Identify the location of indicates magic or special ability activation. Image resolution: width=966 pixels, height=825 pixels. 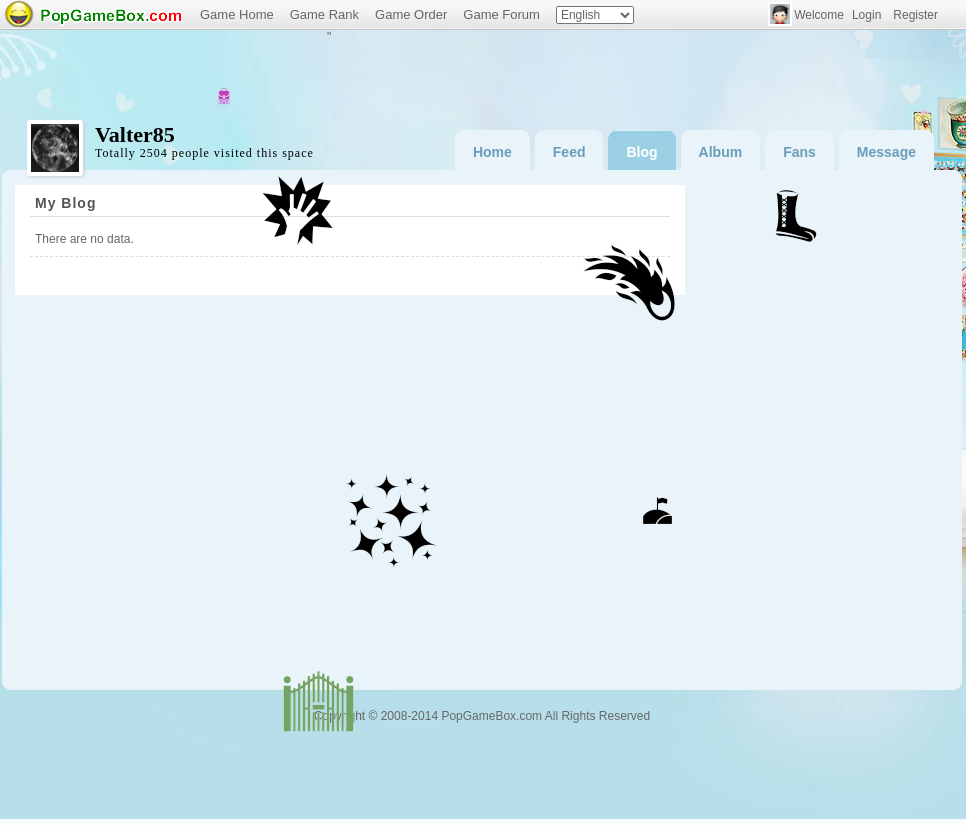
(390, 520).